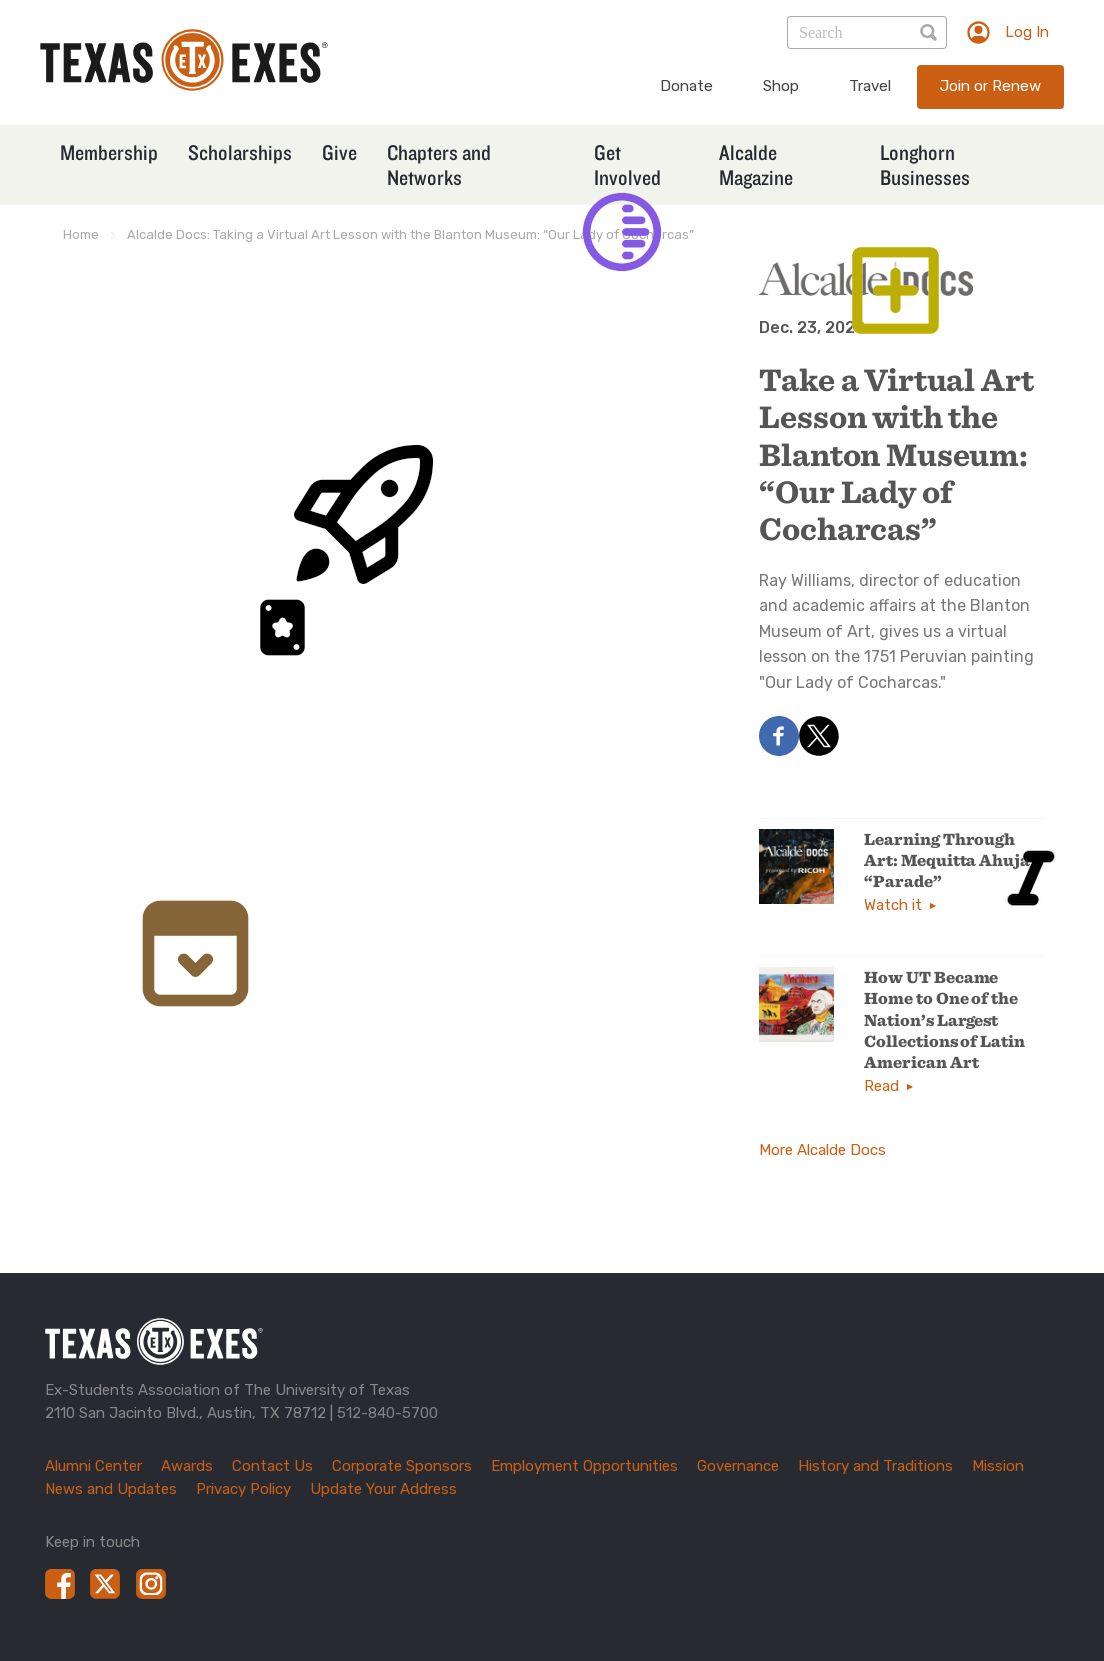 Image resolution: width=1104 pixels, height=1661 pixels. I want to click on view starred or favorite playing cards, so click(282, 627).